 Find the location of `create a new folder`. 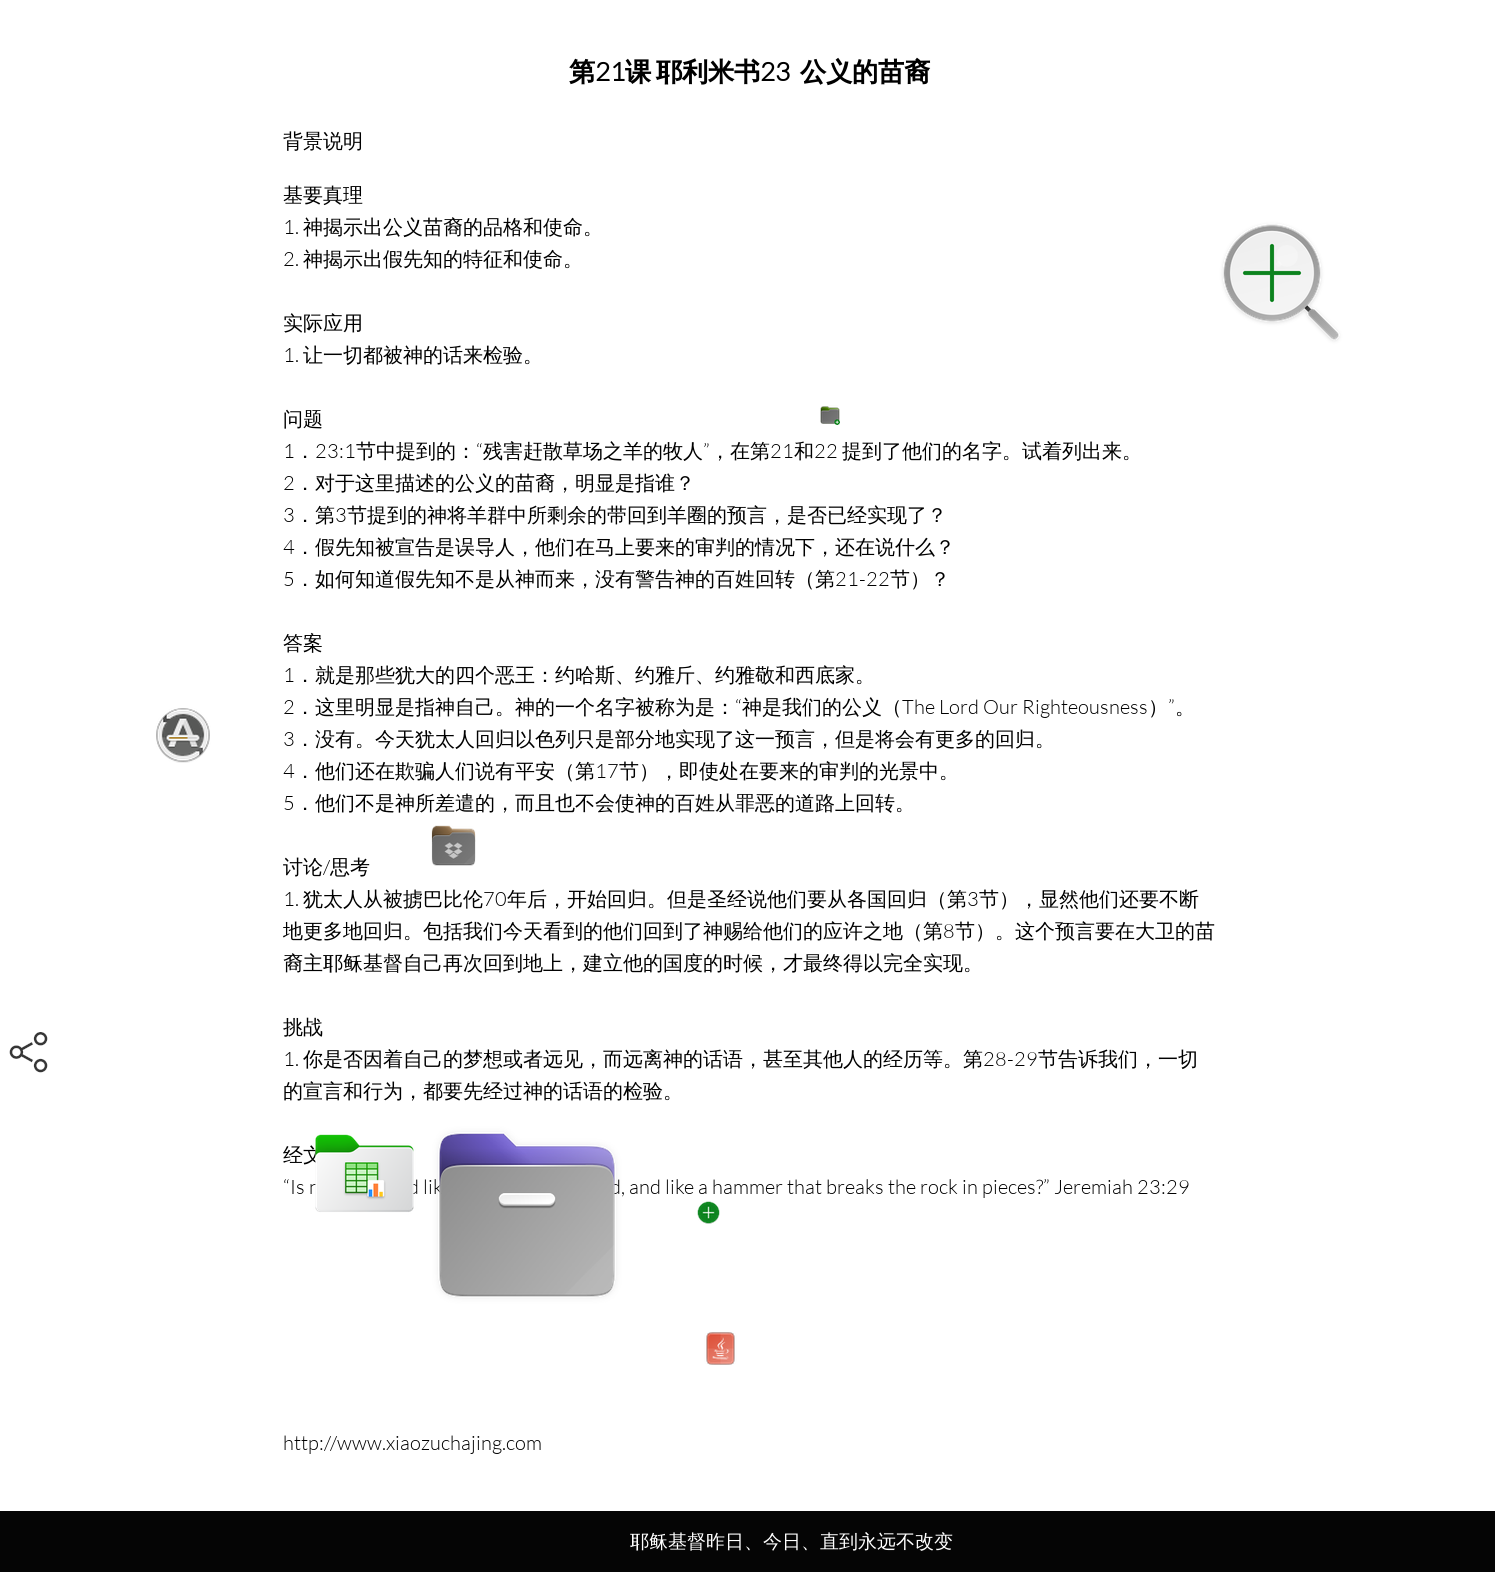

create a new folder is located at coordinates (830, 415).